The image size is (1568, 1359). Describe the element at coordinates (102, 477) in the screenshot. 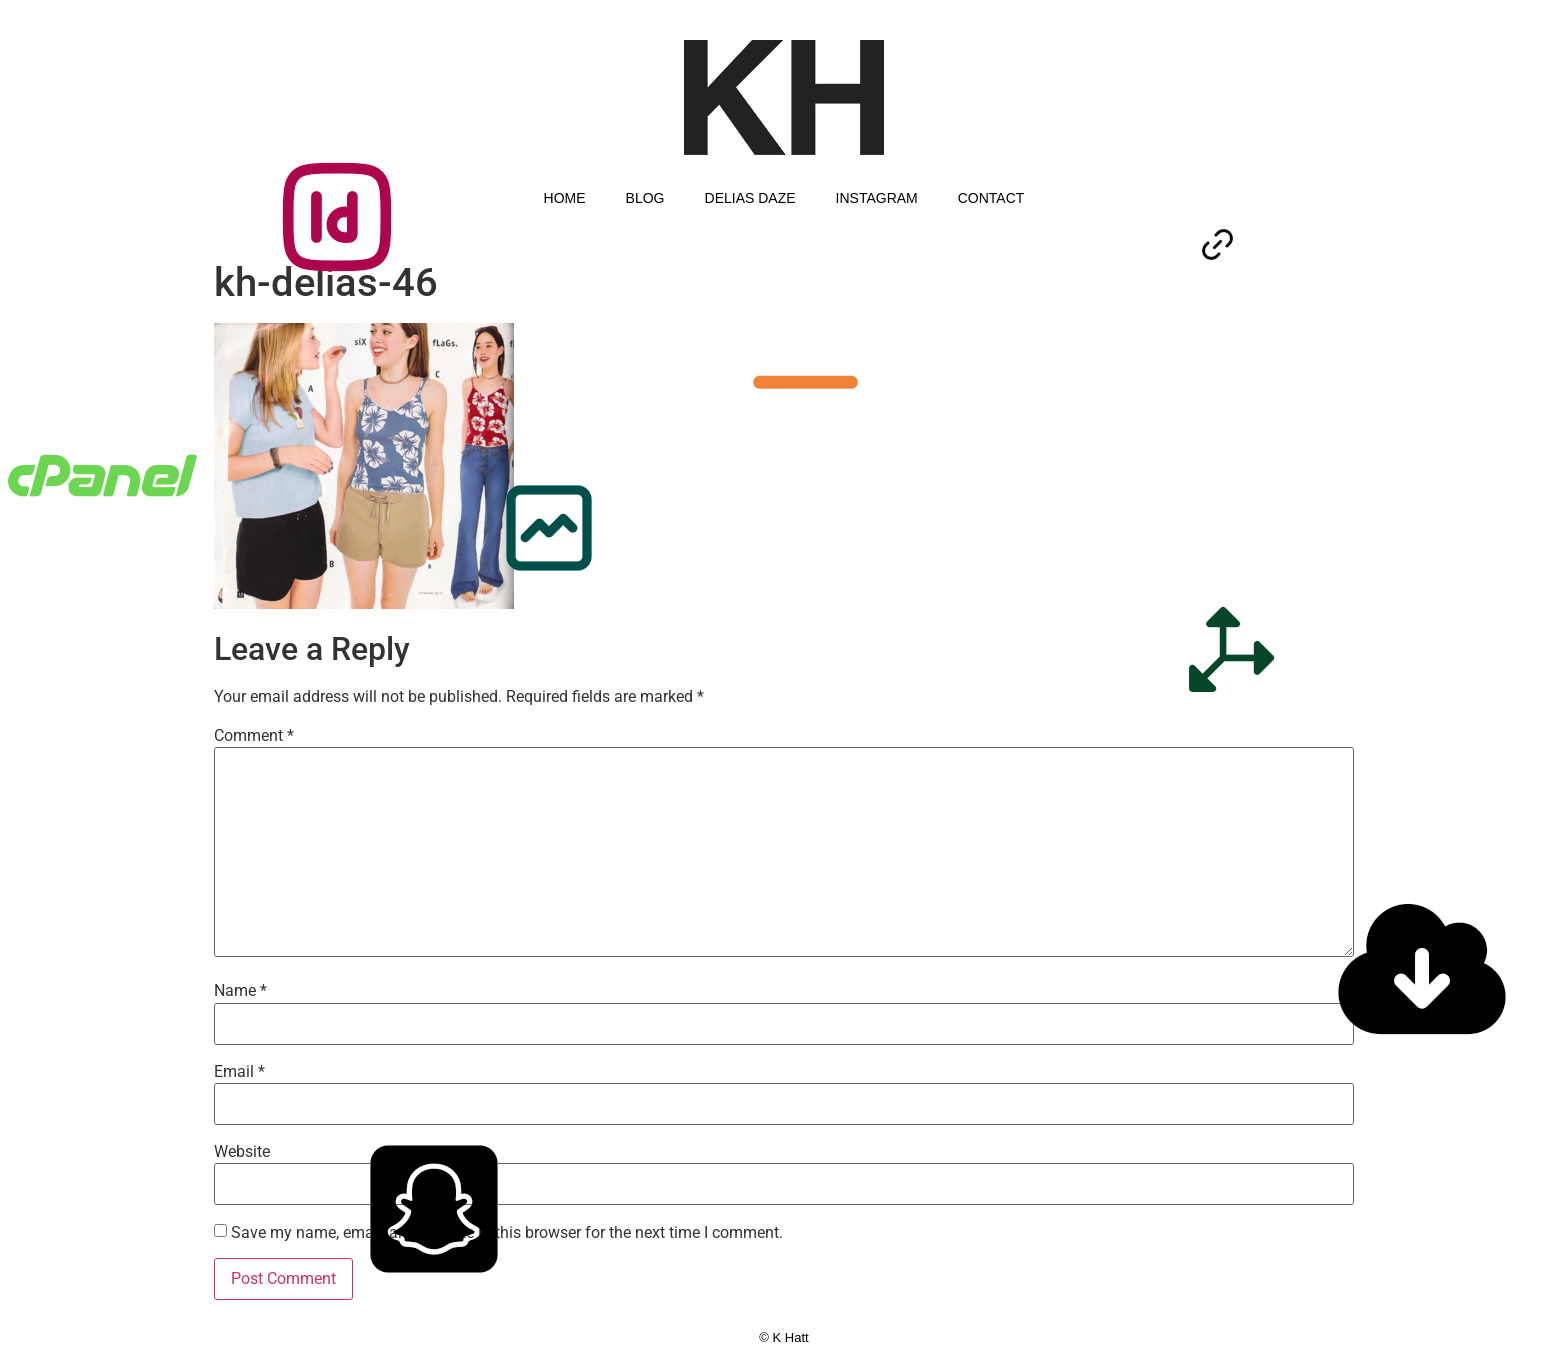

I see `access cPanel web hosting control panel` at that location.